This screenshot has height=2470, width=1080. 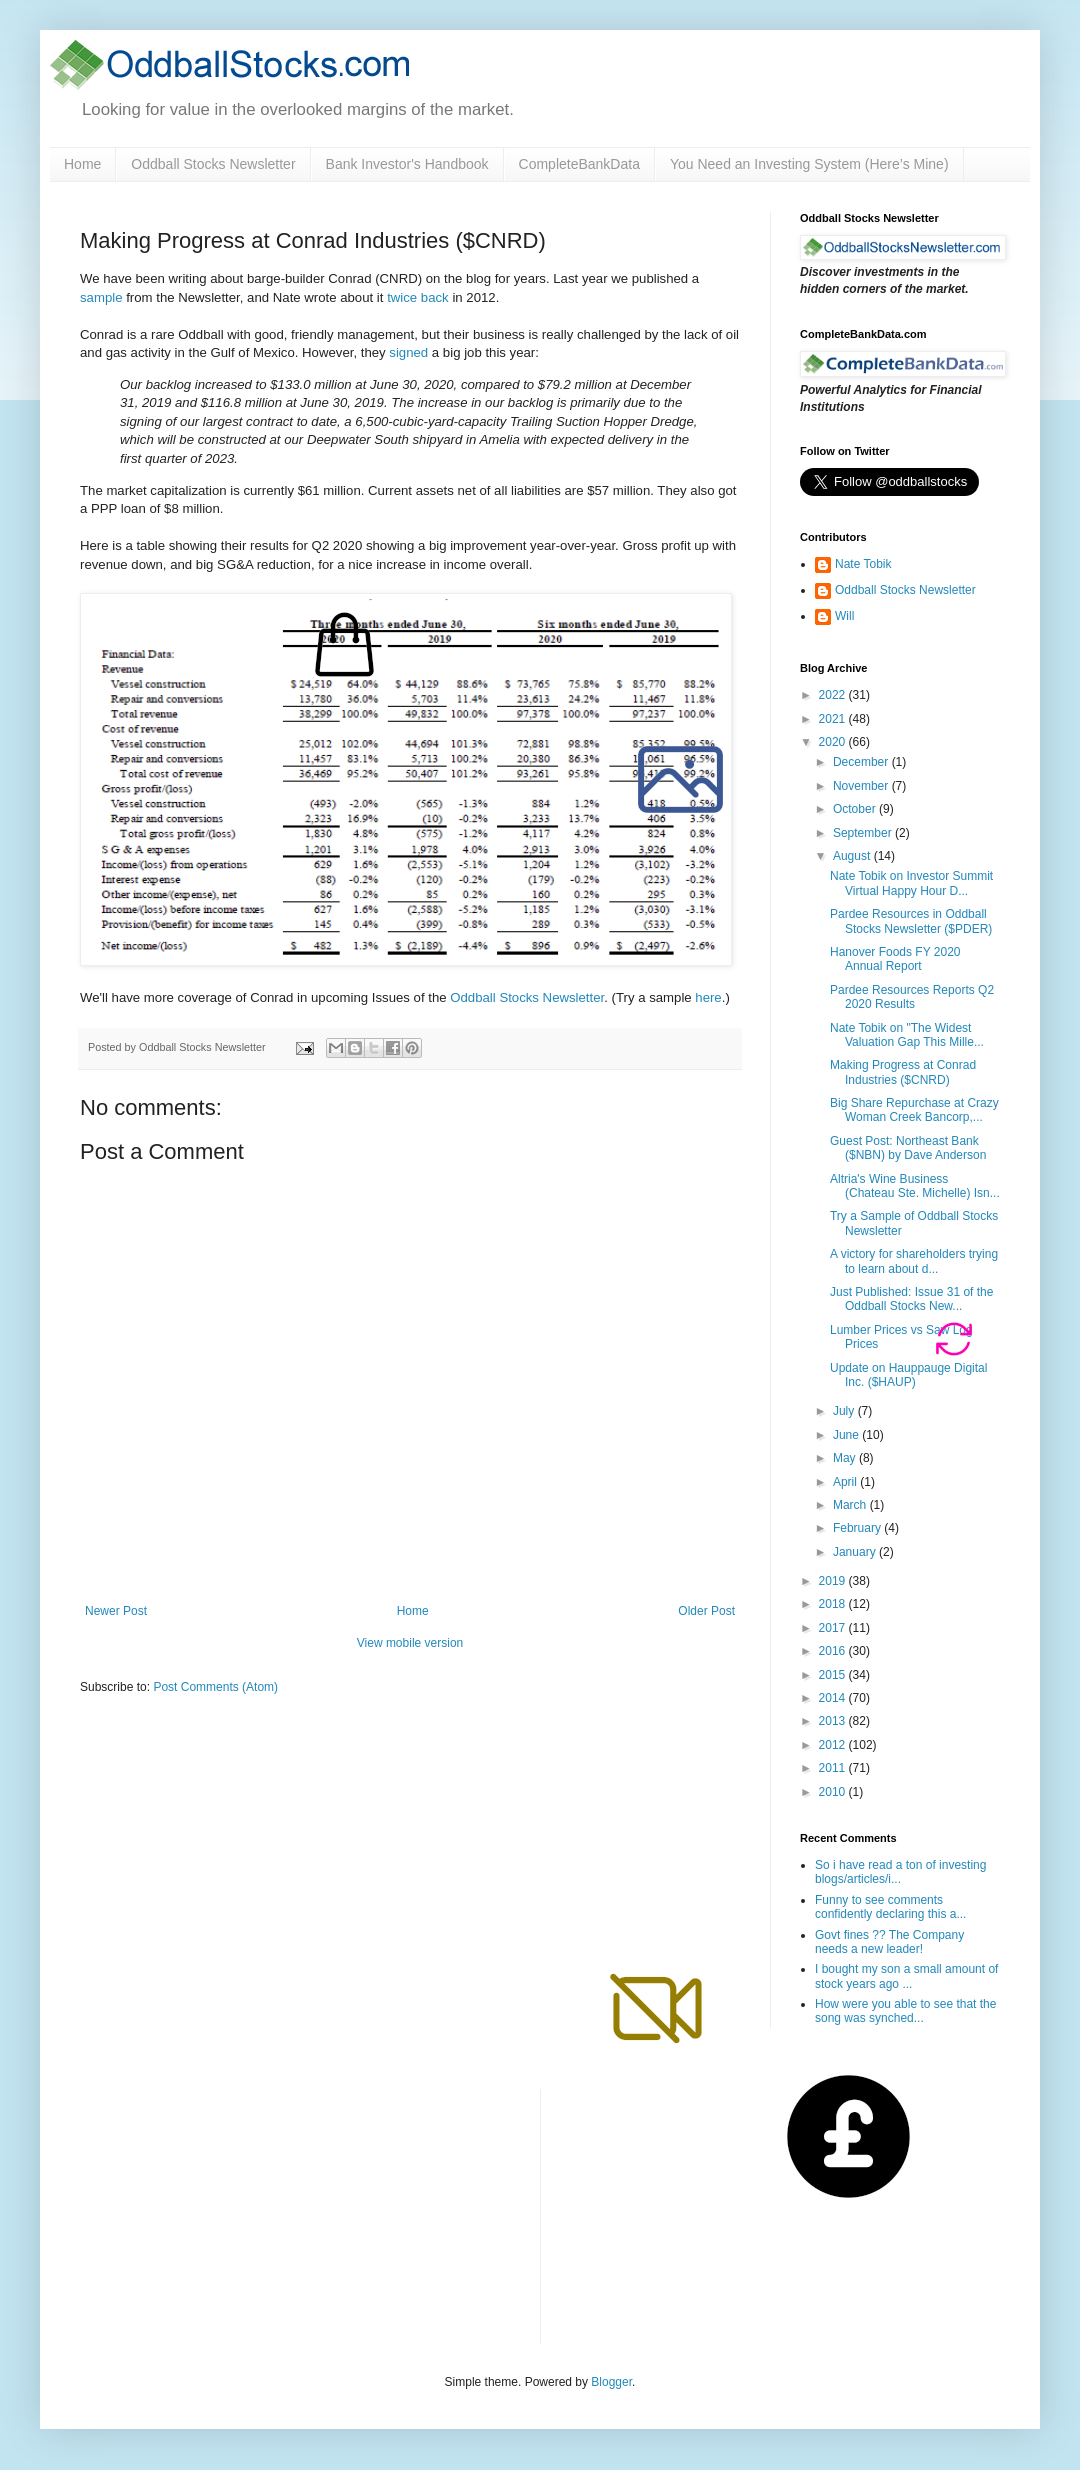 I want to click on view balance in British pounds, so click(x=848, y=2136).